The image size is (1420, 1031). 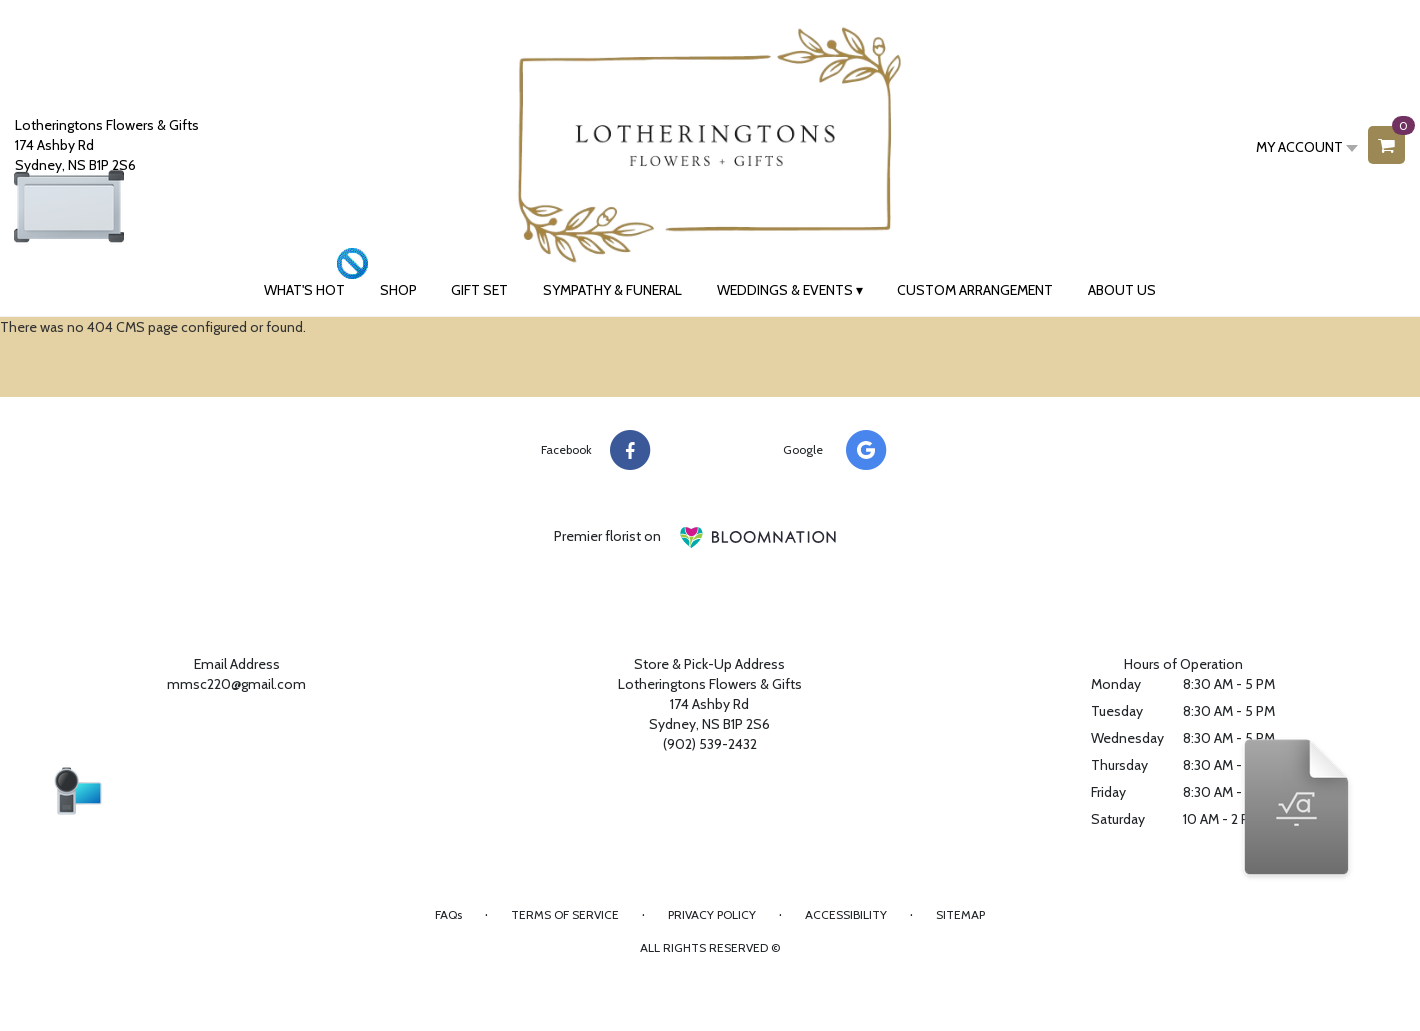 I want to click on access video recording device settings, so click(x=78, y=791).